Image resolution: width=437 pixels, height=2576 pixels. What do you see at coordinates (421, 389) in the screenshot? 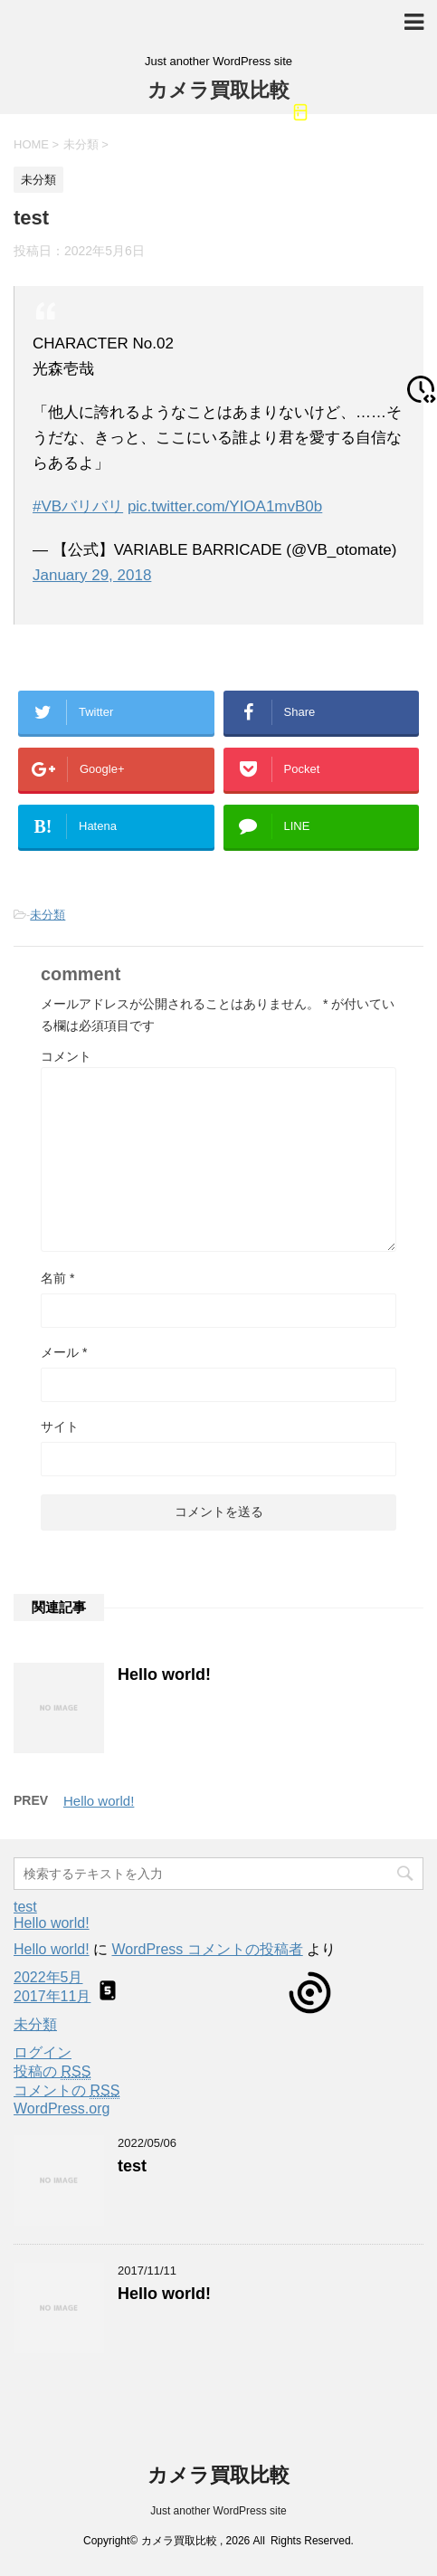
I see `view or edit scheduled code execution` at bounding box center [421, 389].